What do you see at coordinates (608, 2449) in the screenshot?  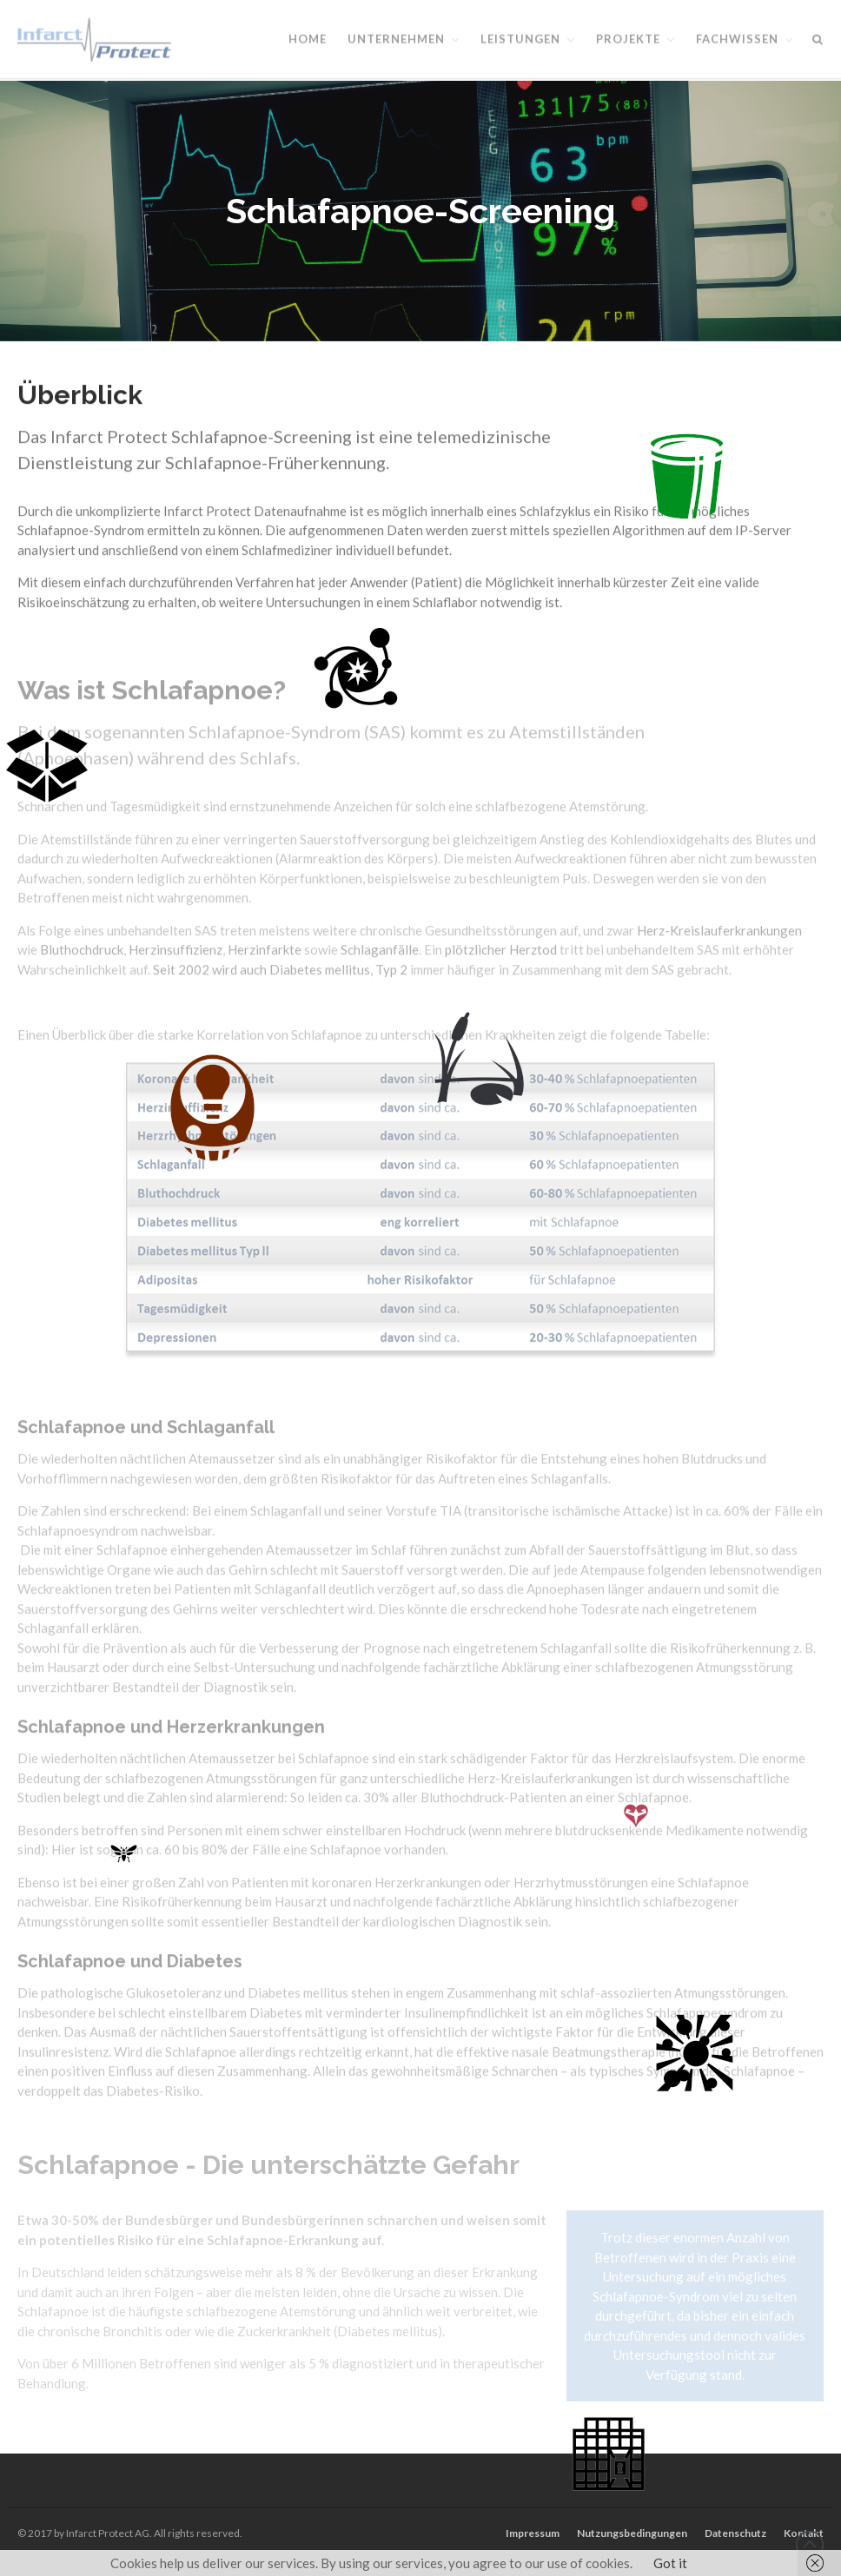 I see `indicates a trapped or captured state` at bounding box center [608, 2449].